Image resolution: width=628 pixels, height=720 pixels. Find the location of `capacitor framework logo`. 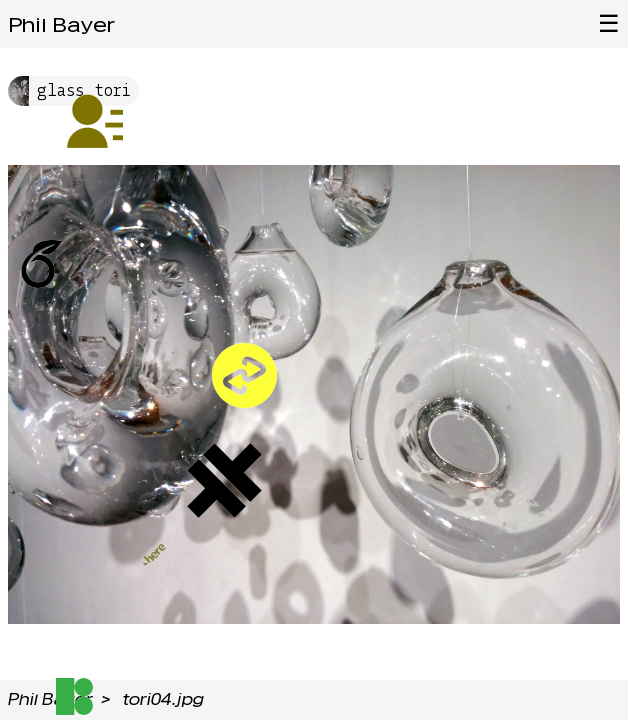

capacitor framework logo is located at coordinates (224, 480).